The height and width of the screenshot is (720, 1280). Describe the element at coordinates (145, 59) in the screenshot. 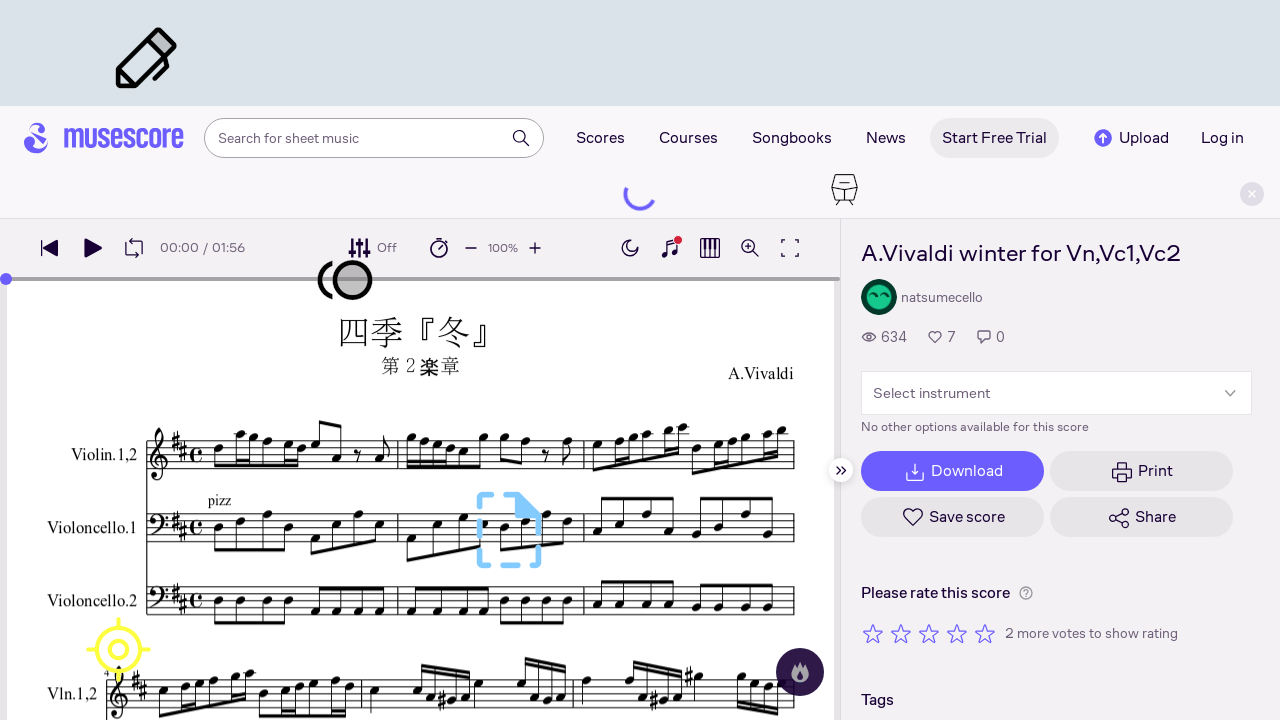

I see `edit or modify content` at that location.